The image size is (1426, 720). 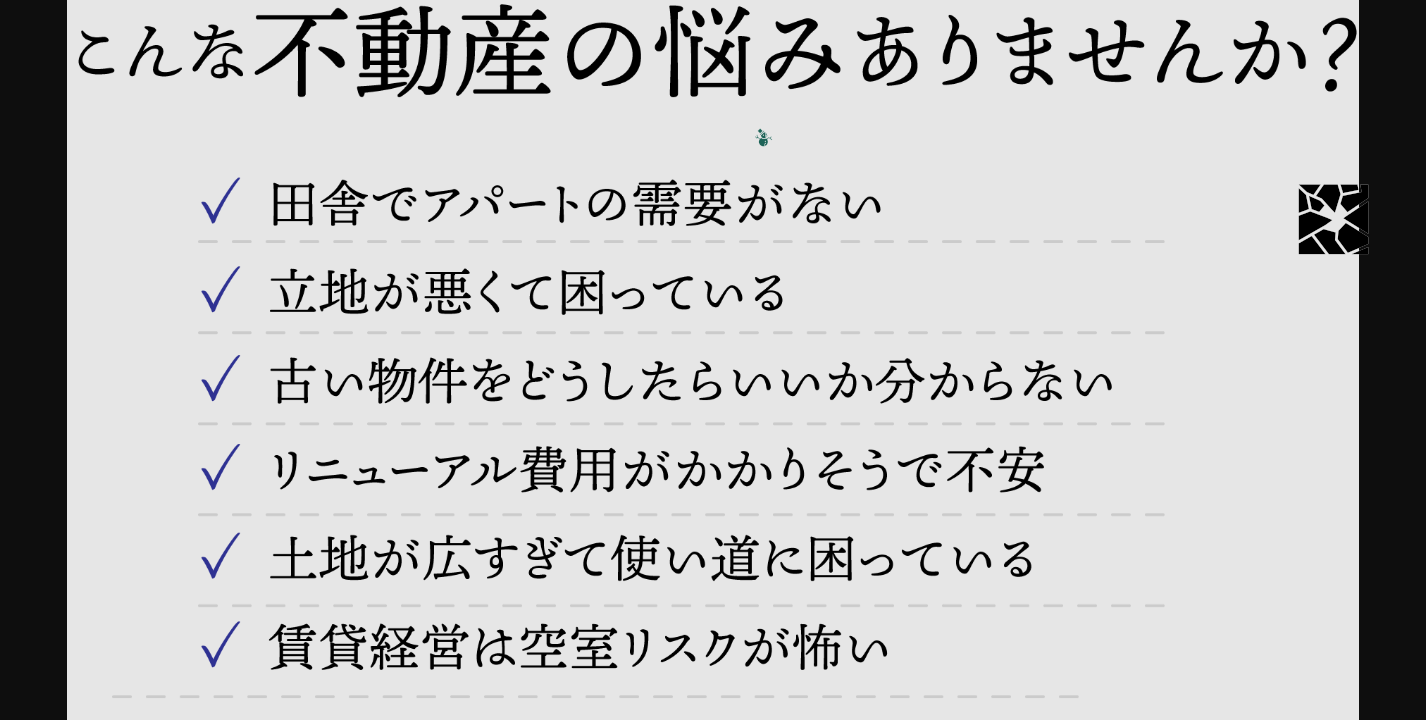 I want to click on indicates broken or damaged item status, so click(x=1333, y=219).